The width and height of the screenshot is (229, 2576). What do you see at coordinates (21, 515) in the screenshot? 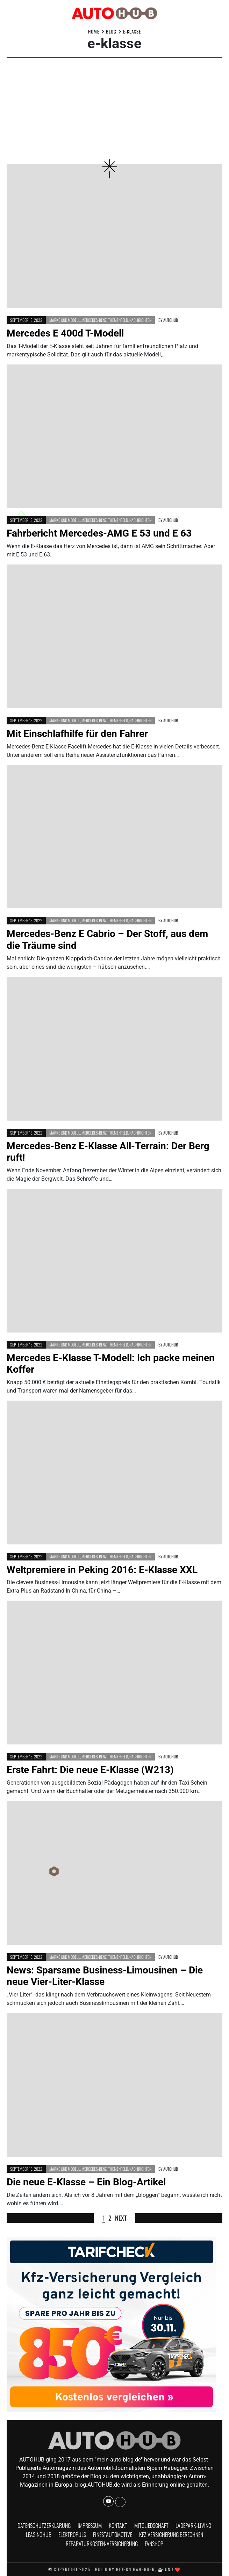
I see `upload file or content` at bounding box center [21, 515].